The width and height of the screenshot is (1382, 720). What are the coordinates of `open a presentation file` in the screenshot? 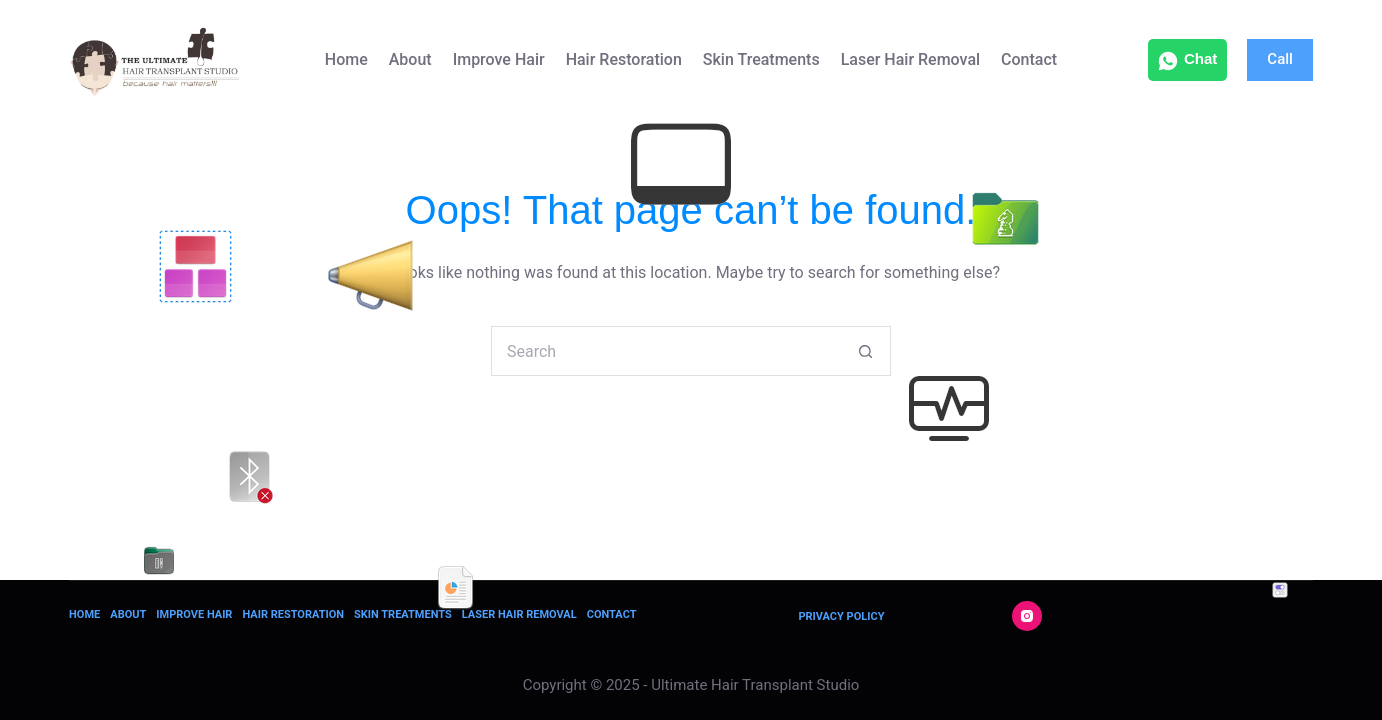 It's located at (455, 587).